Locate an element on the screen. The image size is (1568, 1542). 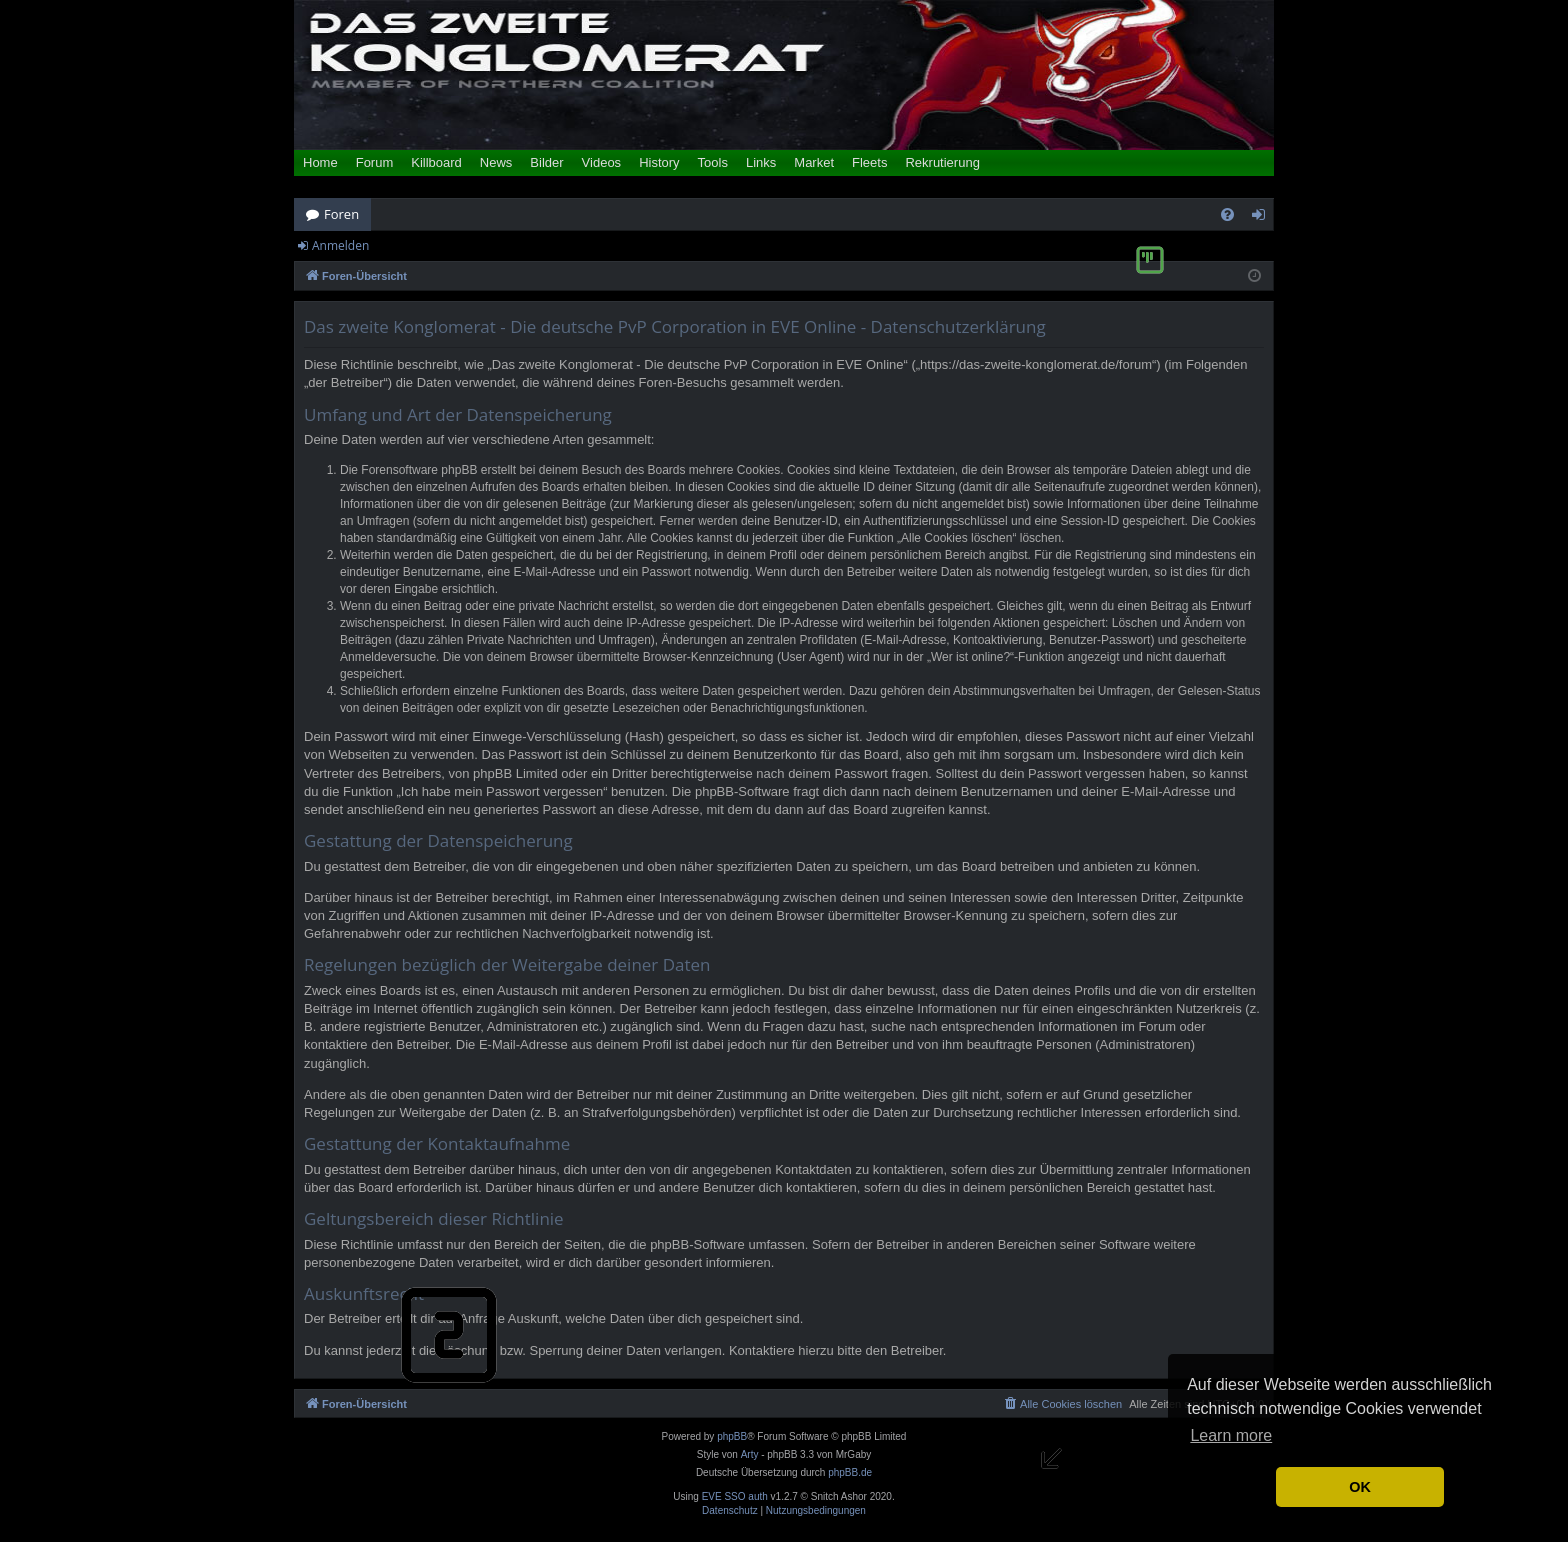
indicates step 2 in a multi-step process is located at coordinates (449, 1335).